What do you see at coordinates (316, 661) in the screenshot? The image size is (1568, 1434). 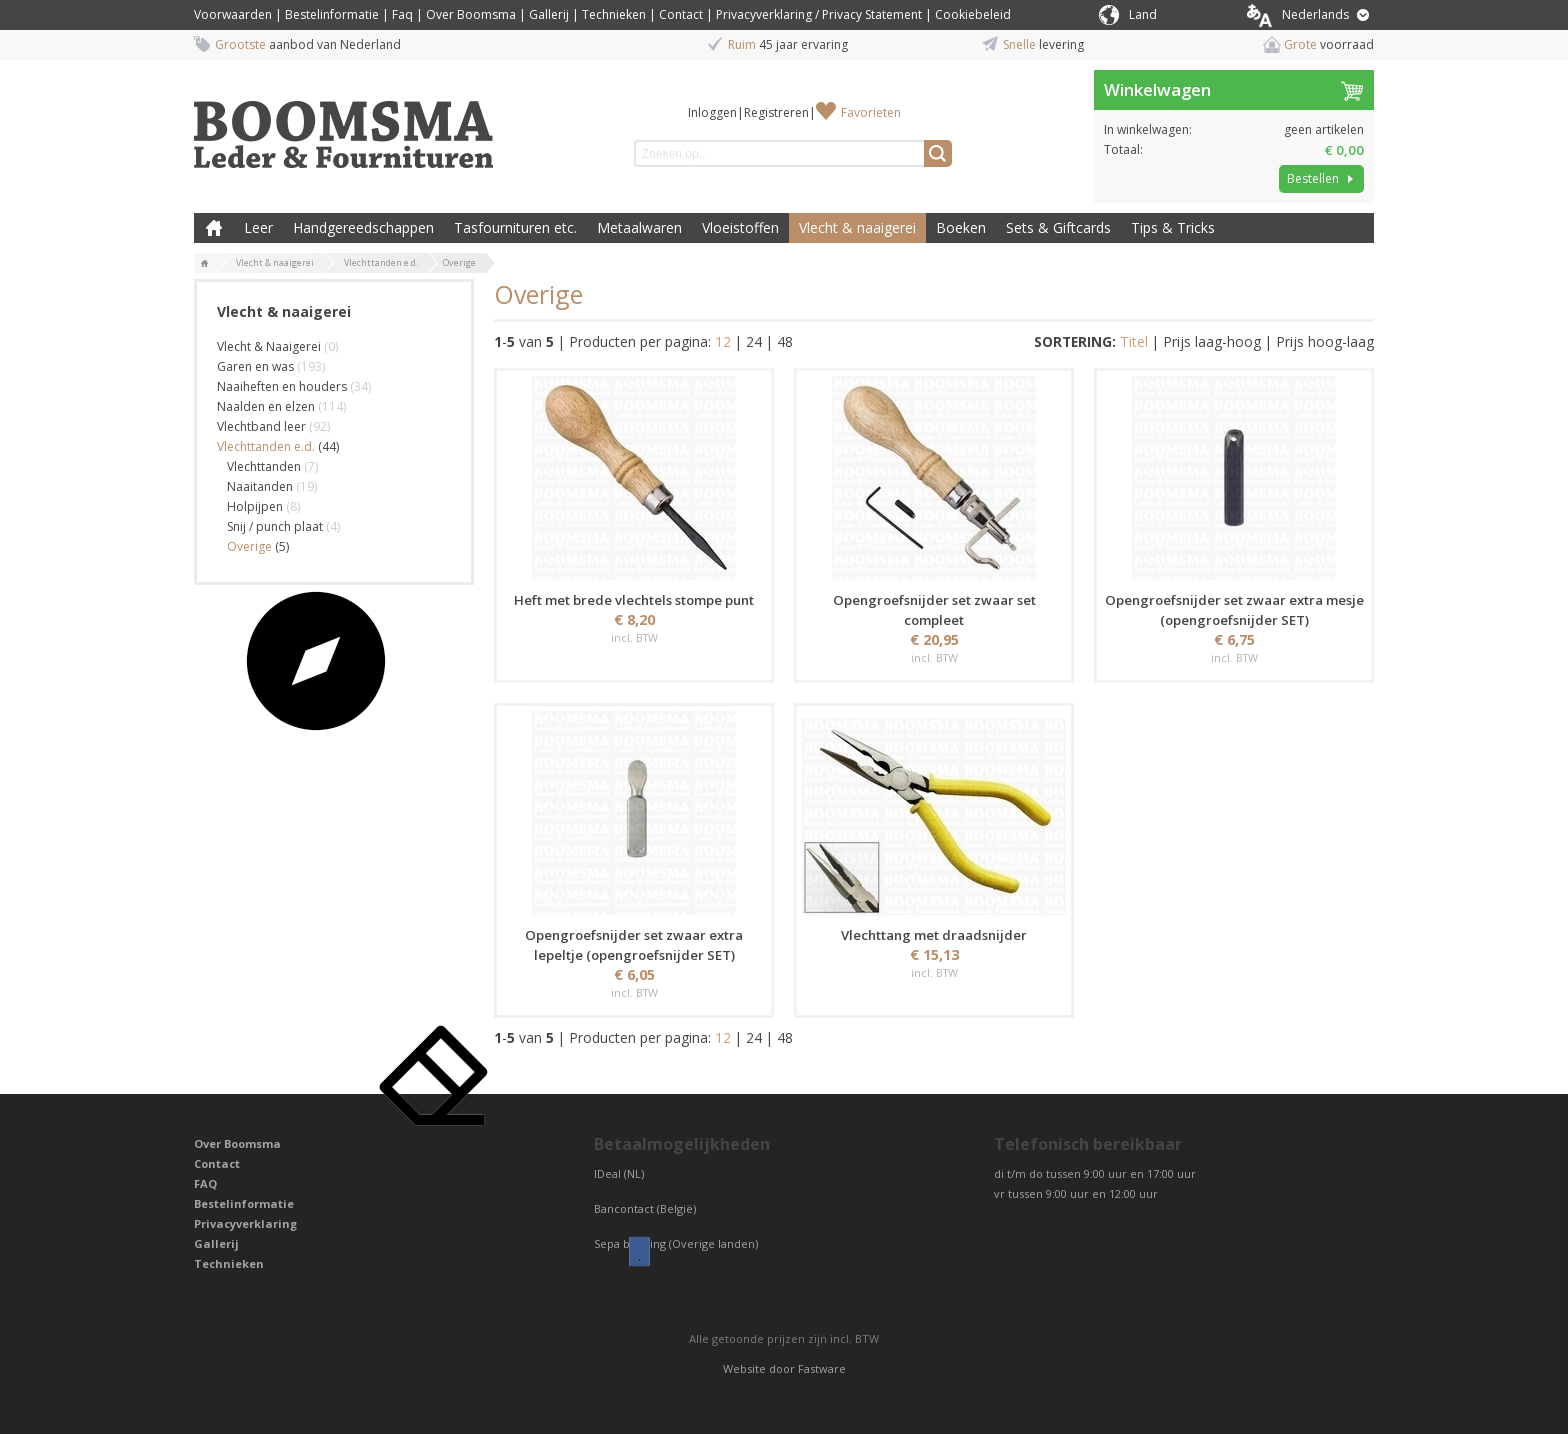 I see `open navigation or compass app` at bounding box center [316, 661].